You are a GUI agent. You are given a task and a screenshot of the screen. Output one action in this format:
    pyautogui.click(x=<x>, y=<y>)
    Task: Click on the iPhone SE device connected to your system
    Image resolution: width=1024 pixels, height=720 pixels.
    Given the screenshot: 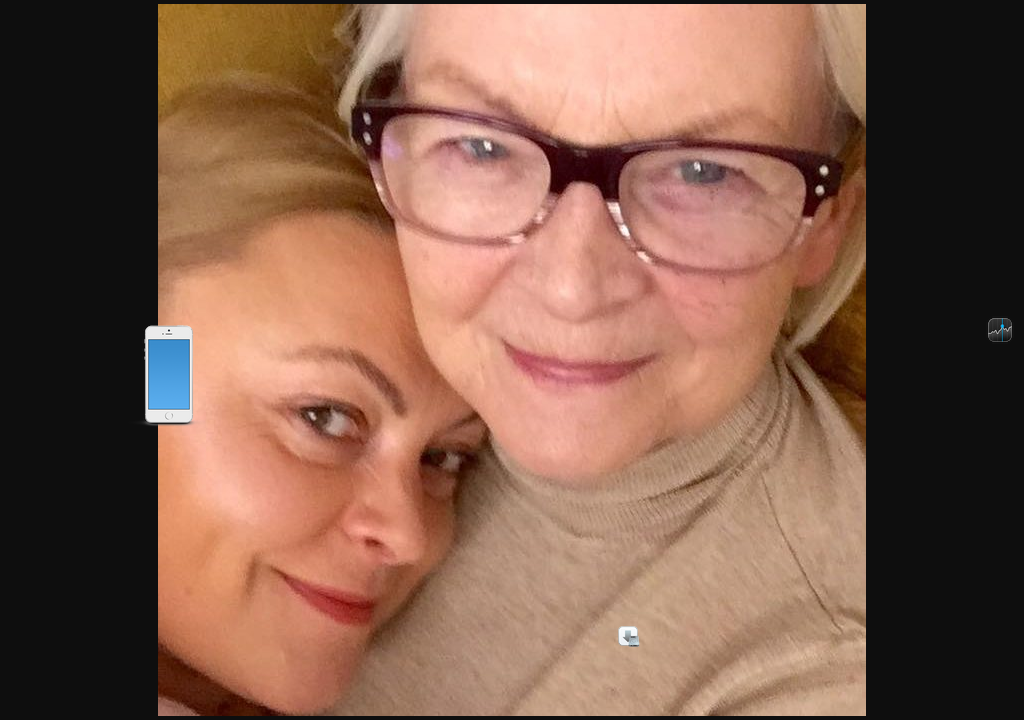 What is the action you would take?
    pyautogui.click(x=169, y=376)
    